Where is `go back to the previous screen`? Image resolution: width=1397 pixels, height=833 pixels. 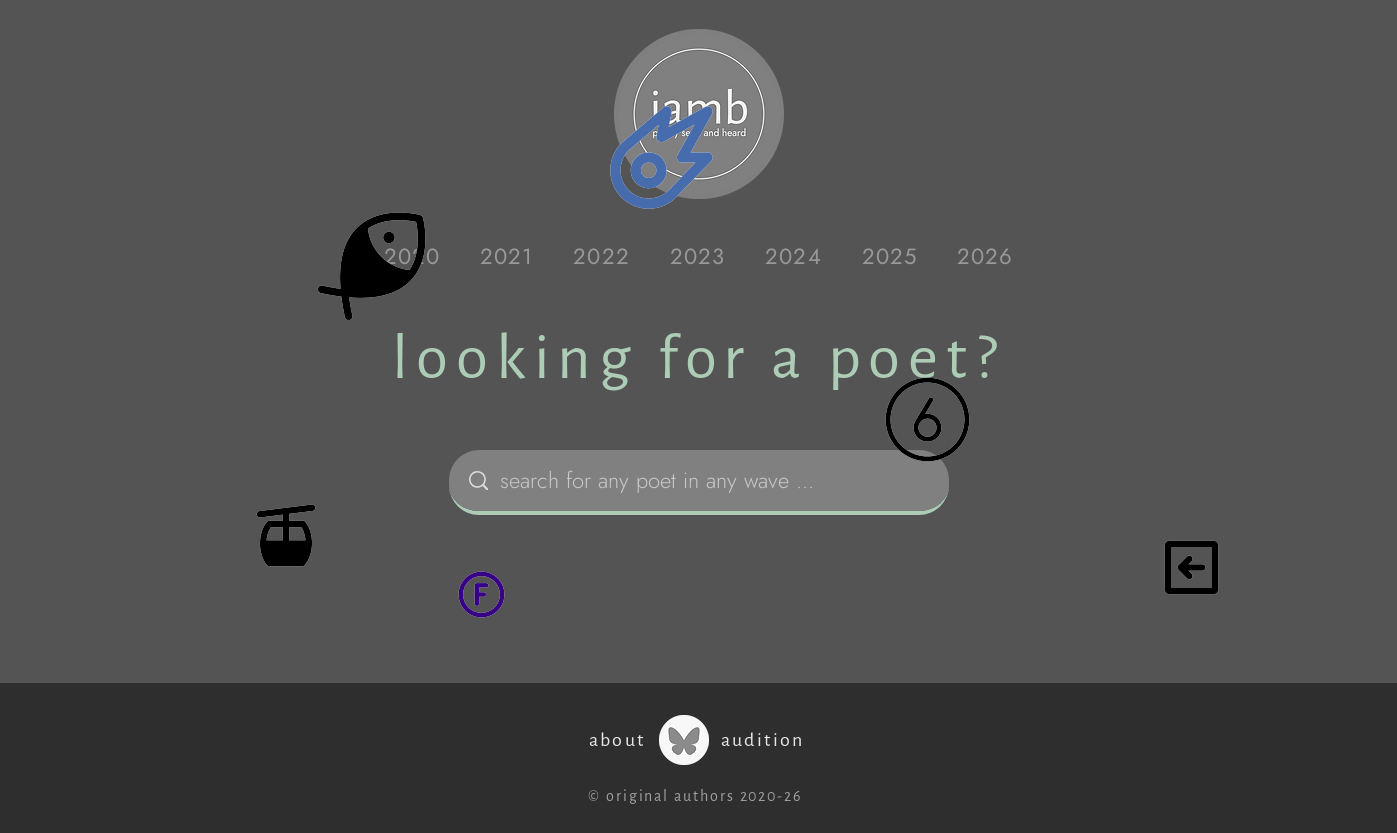
go back to the previous screen is located at coordinates (1191, 567).